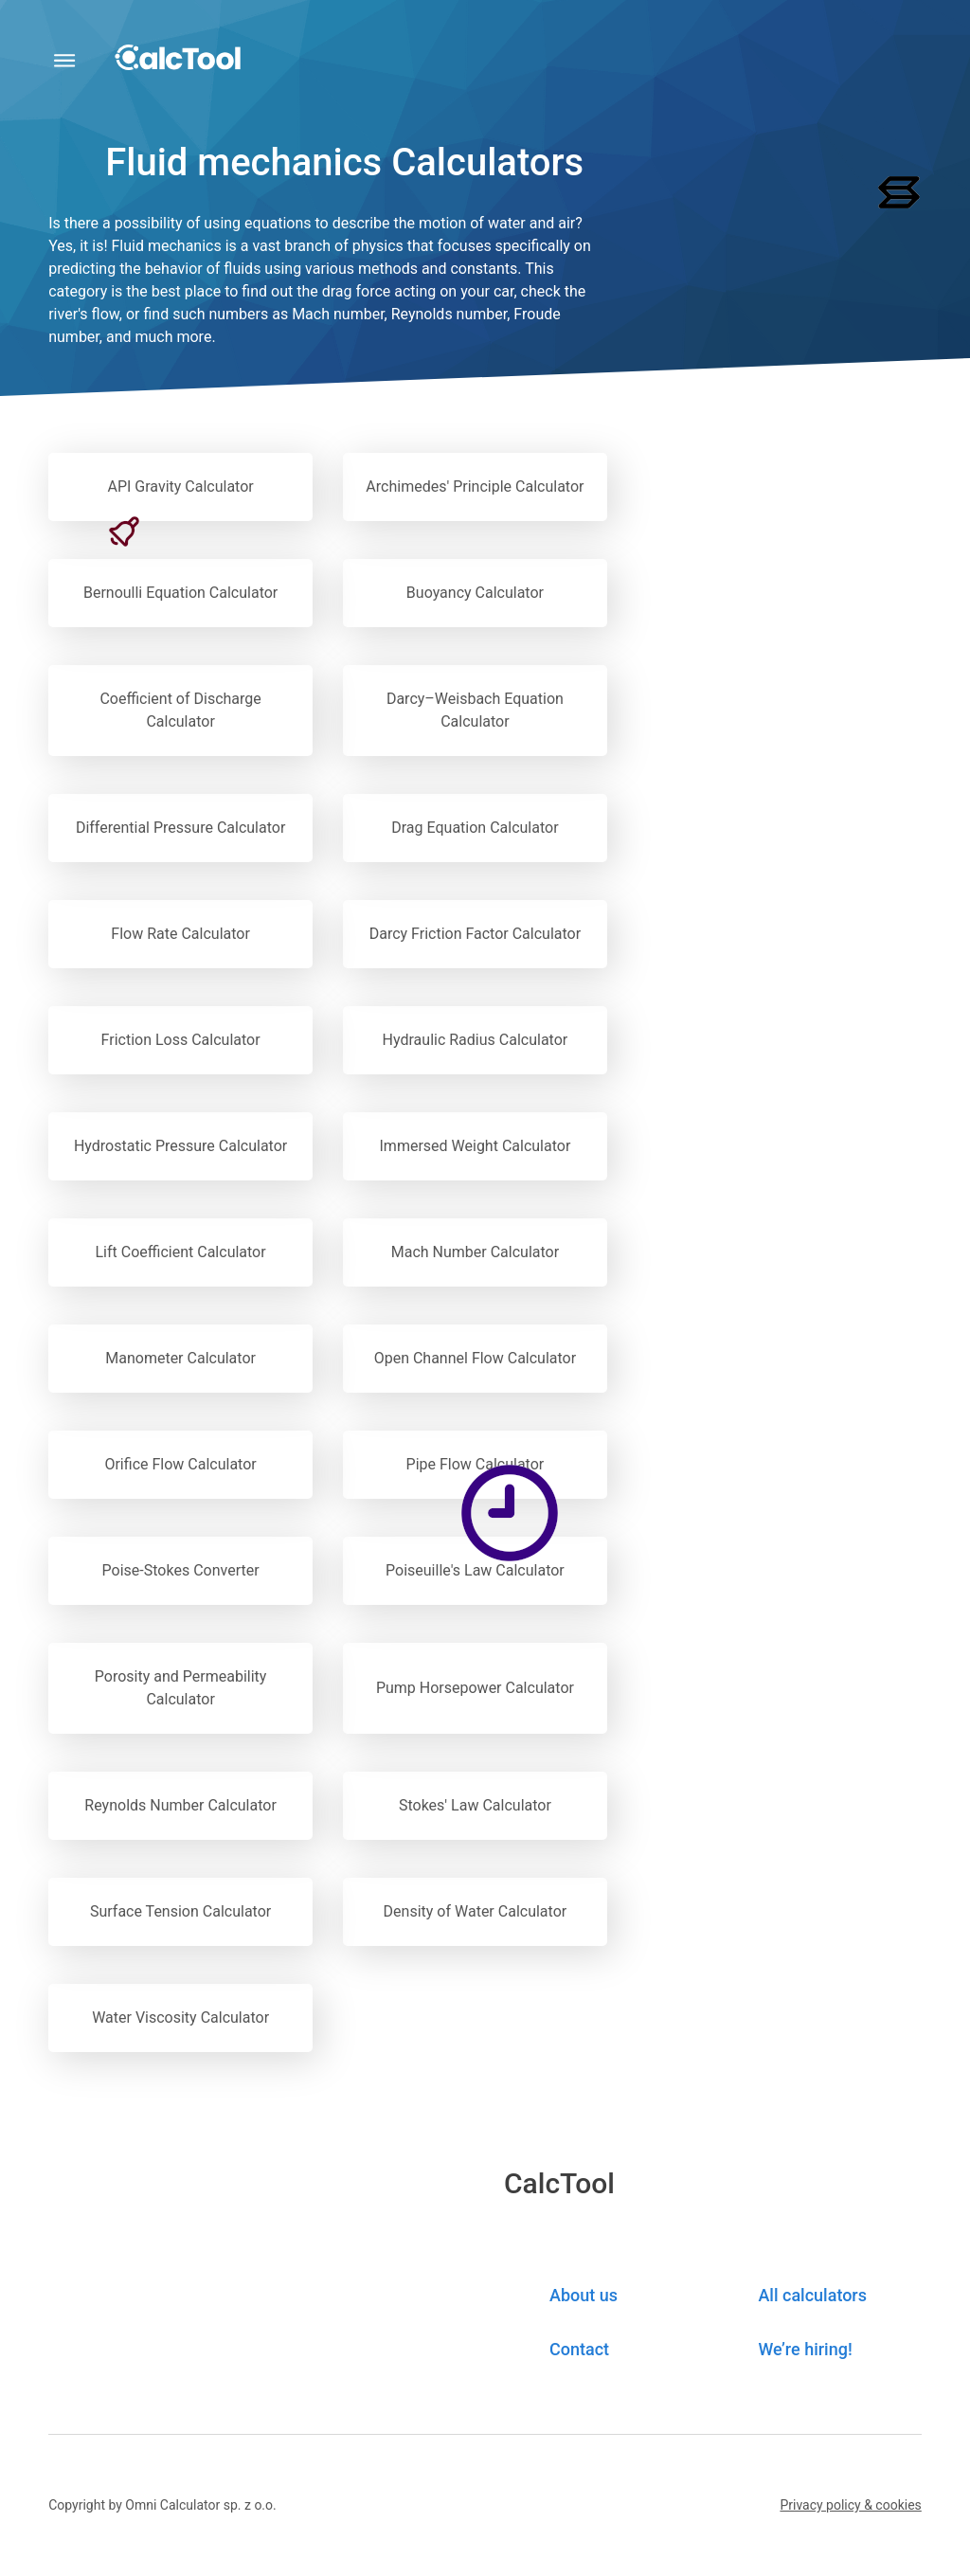  Describe the element at coordinates (124, 531) in the screenshot. I see `view school notifications or alerts` at that location.